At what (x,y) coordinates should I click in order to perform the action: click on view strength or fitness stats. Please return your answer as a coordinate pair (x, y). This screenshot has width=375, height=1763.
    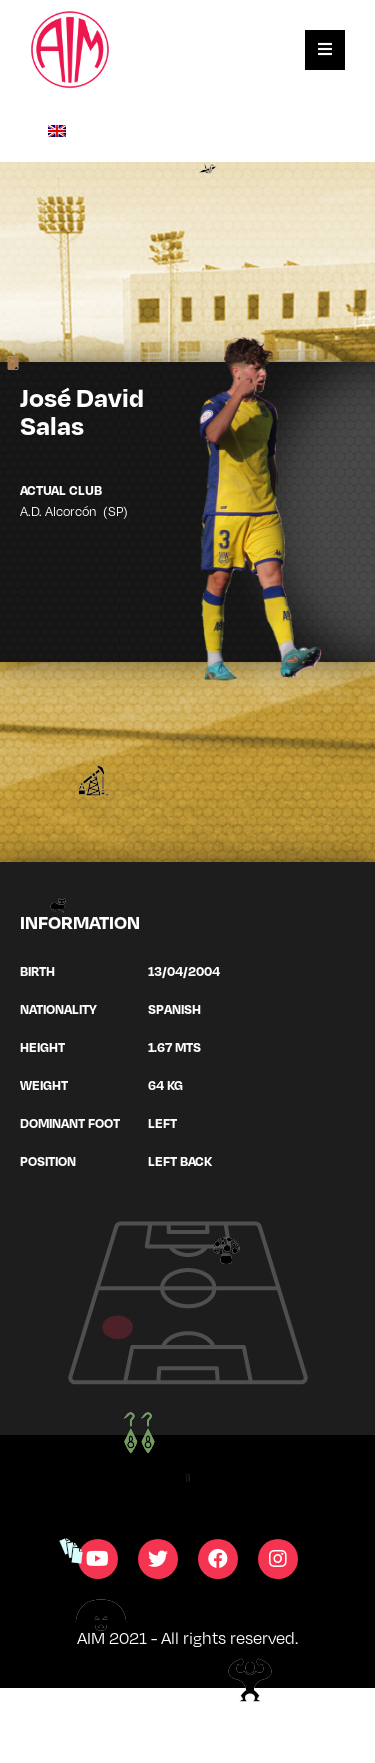
    Looking at the image, I should click on (250, 1680).